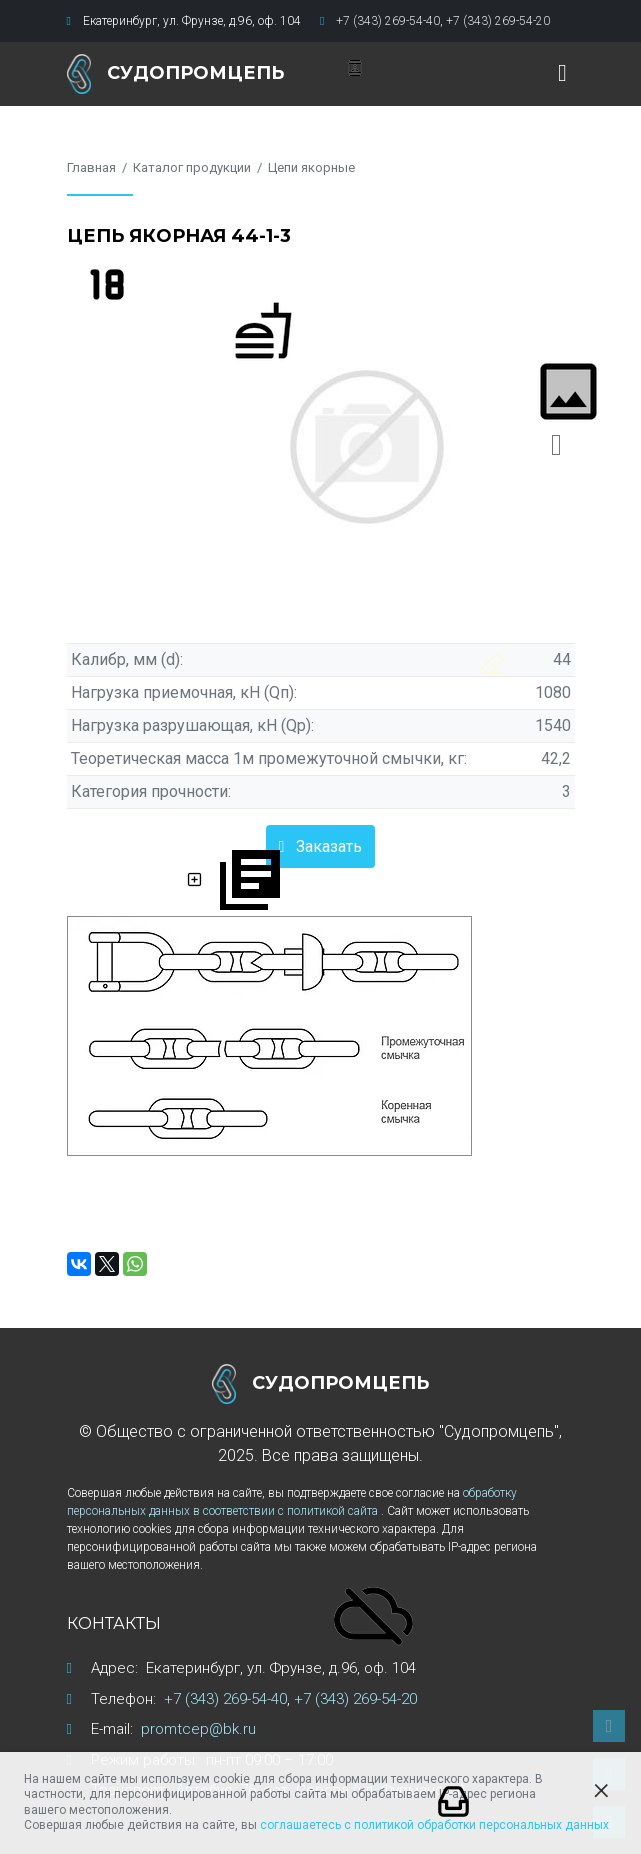 The height and width of the screenshot is (1854, 641). Describe the element at coordinates (263, 330) in the screenshot. I see `find nearby fast food restaurants` at that location.